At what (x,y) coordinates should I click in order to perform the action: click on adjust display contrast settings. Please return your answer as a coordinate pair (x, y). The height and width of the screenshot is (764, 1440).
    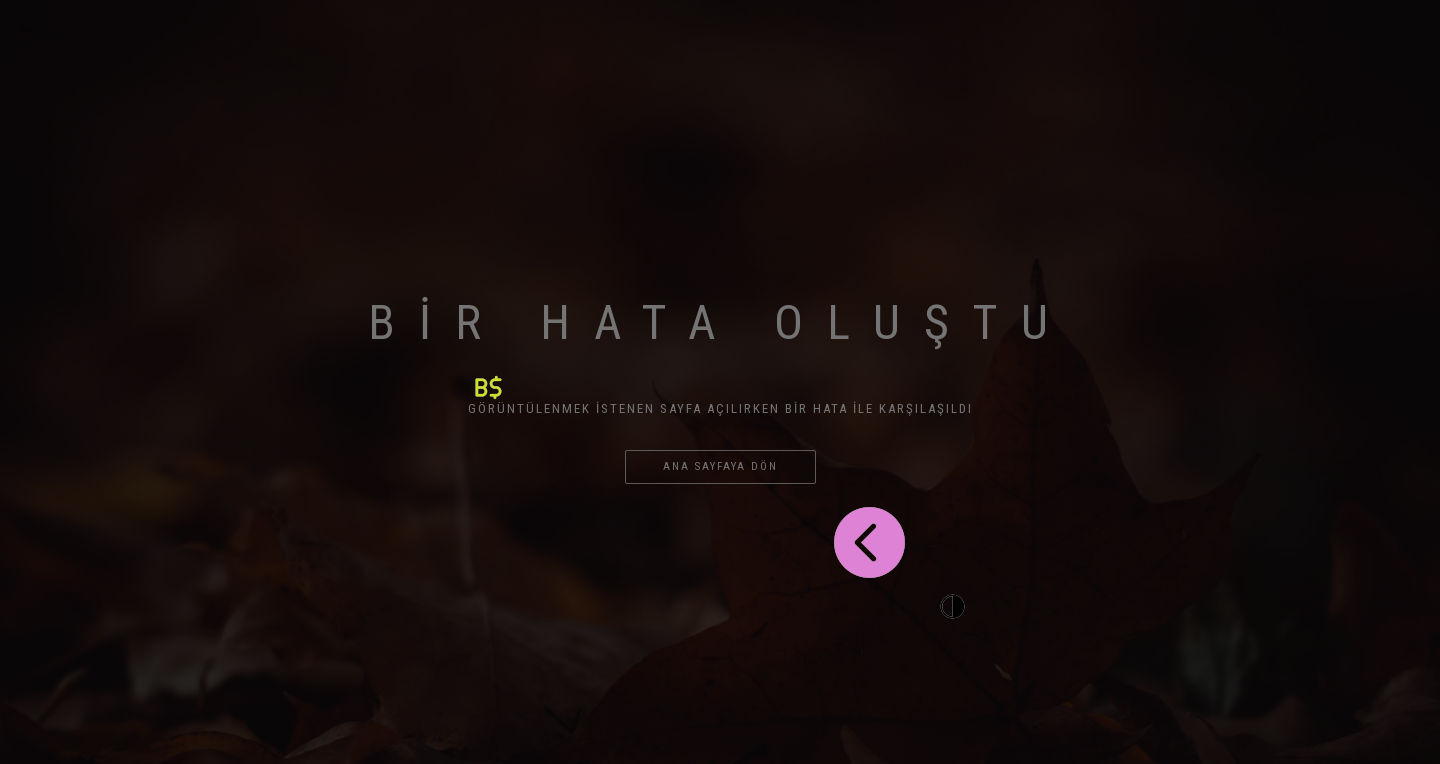
    Looking at the image, I should click on (952, 606).